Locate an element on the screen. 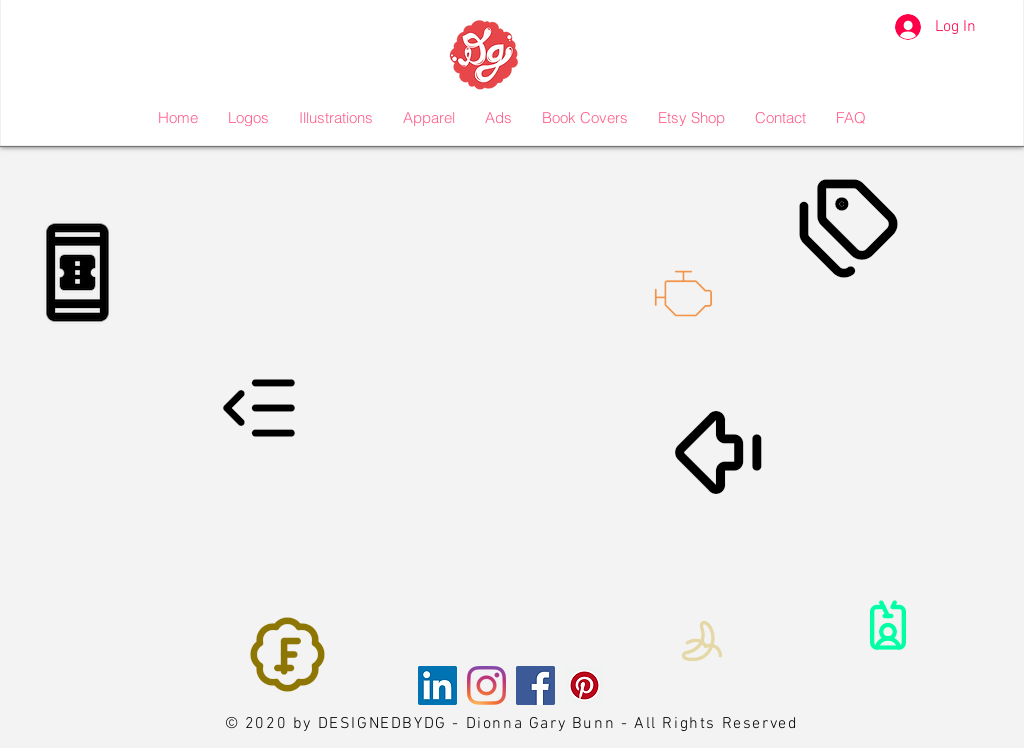 The height and width of the screenshot is (748, 1024). food or fruit category indicator is located at coordinates (702, 641).